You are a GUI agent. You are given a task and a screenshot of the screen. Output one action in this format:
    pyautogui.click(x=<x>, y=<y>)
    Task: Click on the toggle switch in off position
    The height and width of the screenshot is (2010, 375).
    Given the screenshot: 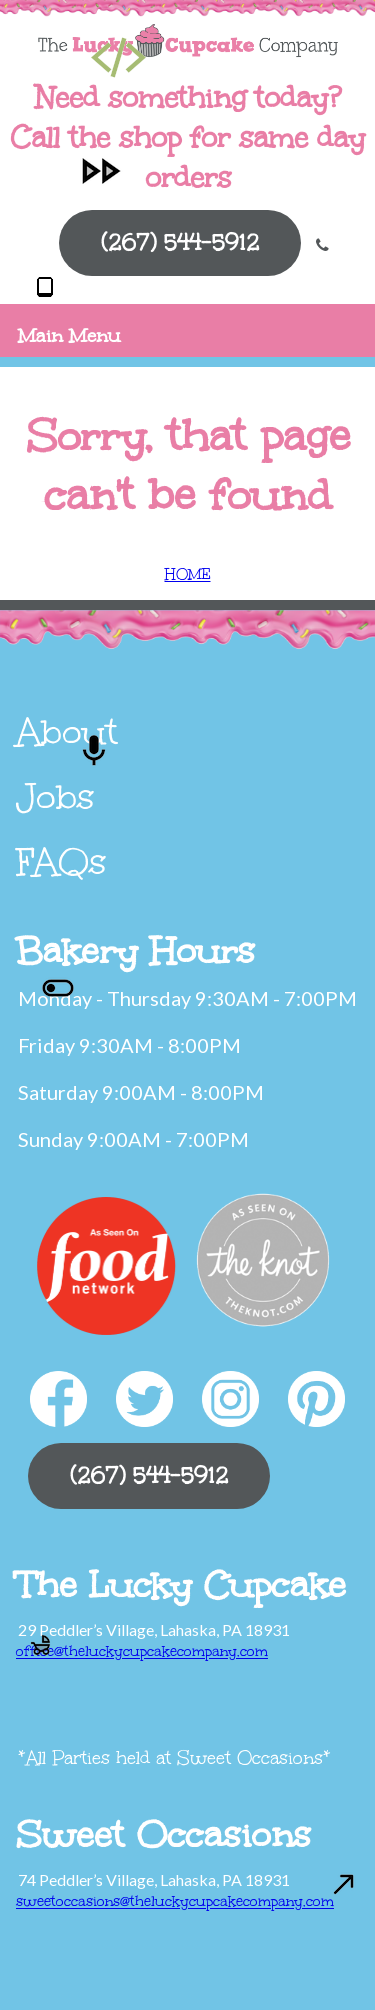 What is the action you would take?
    pyautogui.click(x=58, y=988)
    